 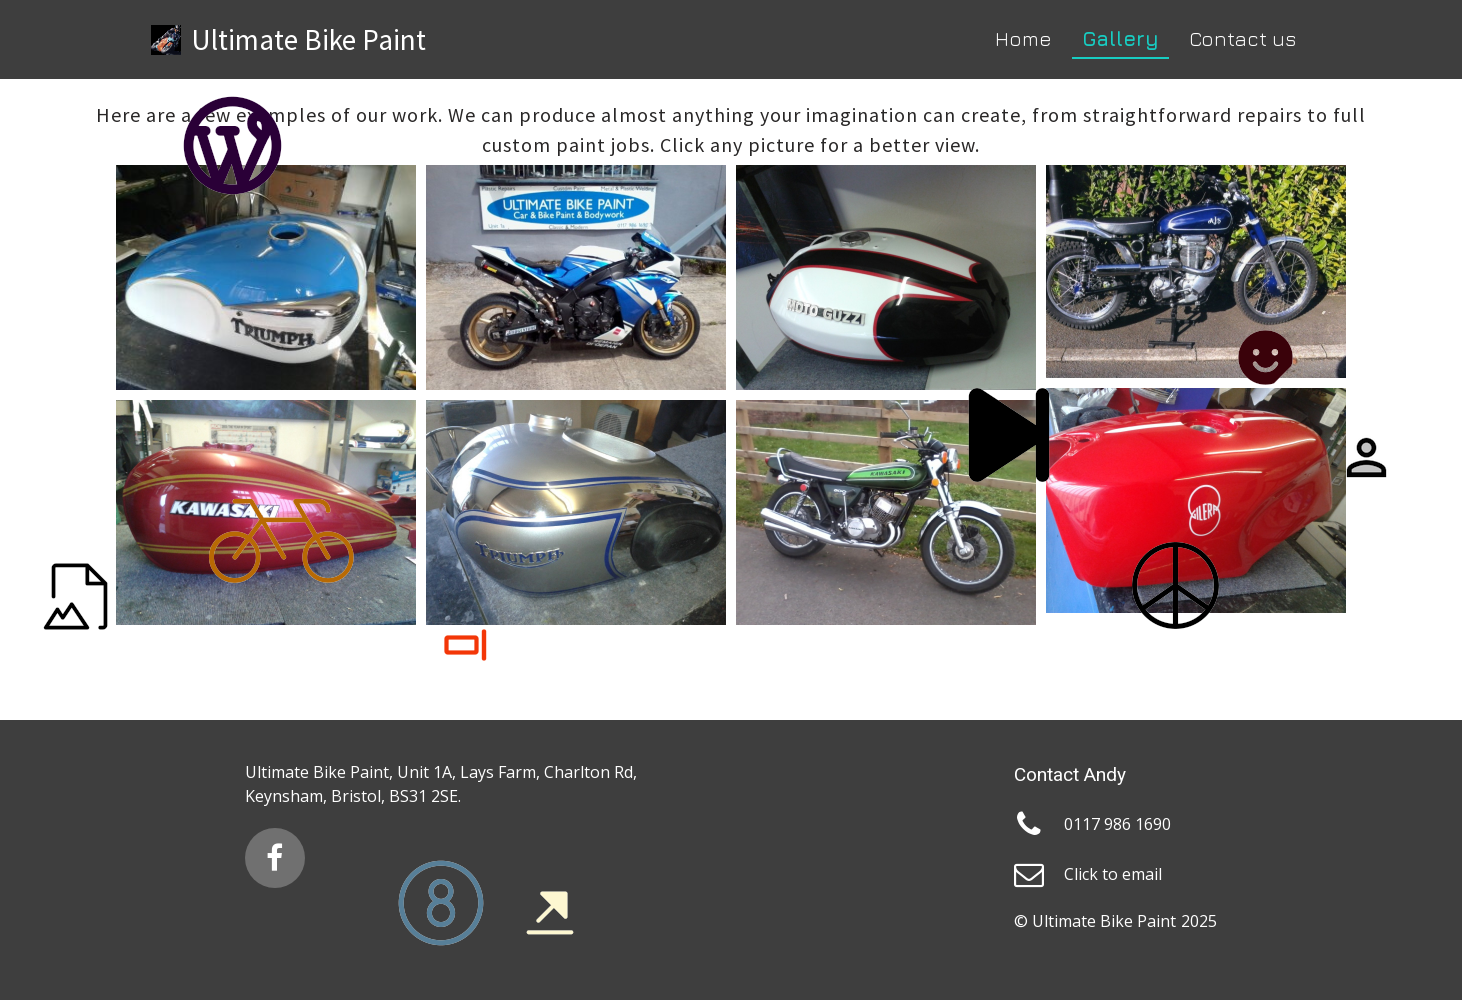 What do you see at coordinates (281, 538) in the screenshot?
I see `select bicycle as transportation mode` at bounding box center [281, 538].